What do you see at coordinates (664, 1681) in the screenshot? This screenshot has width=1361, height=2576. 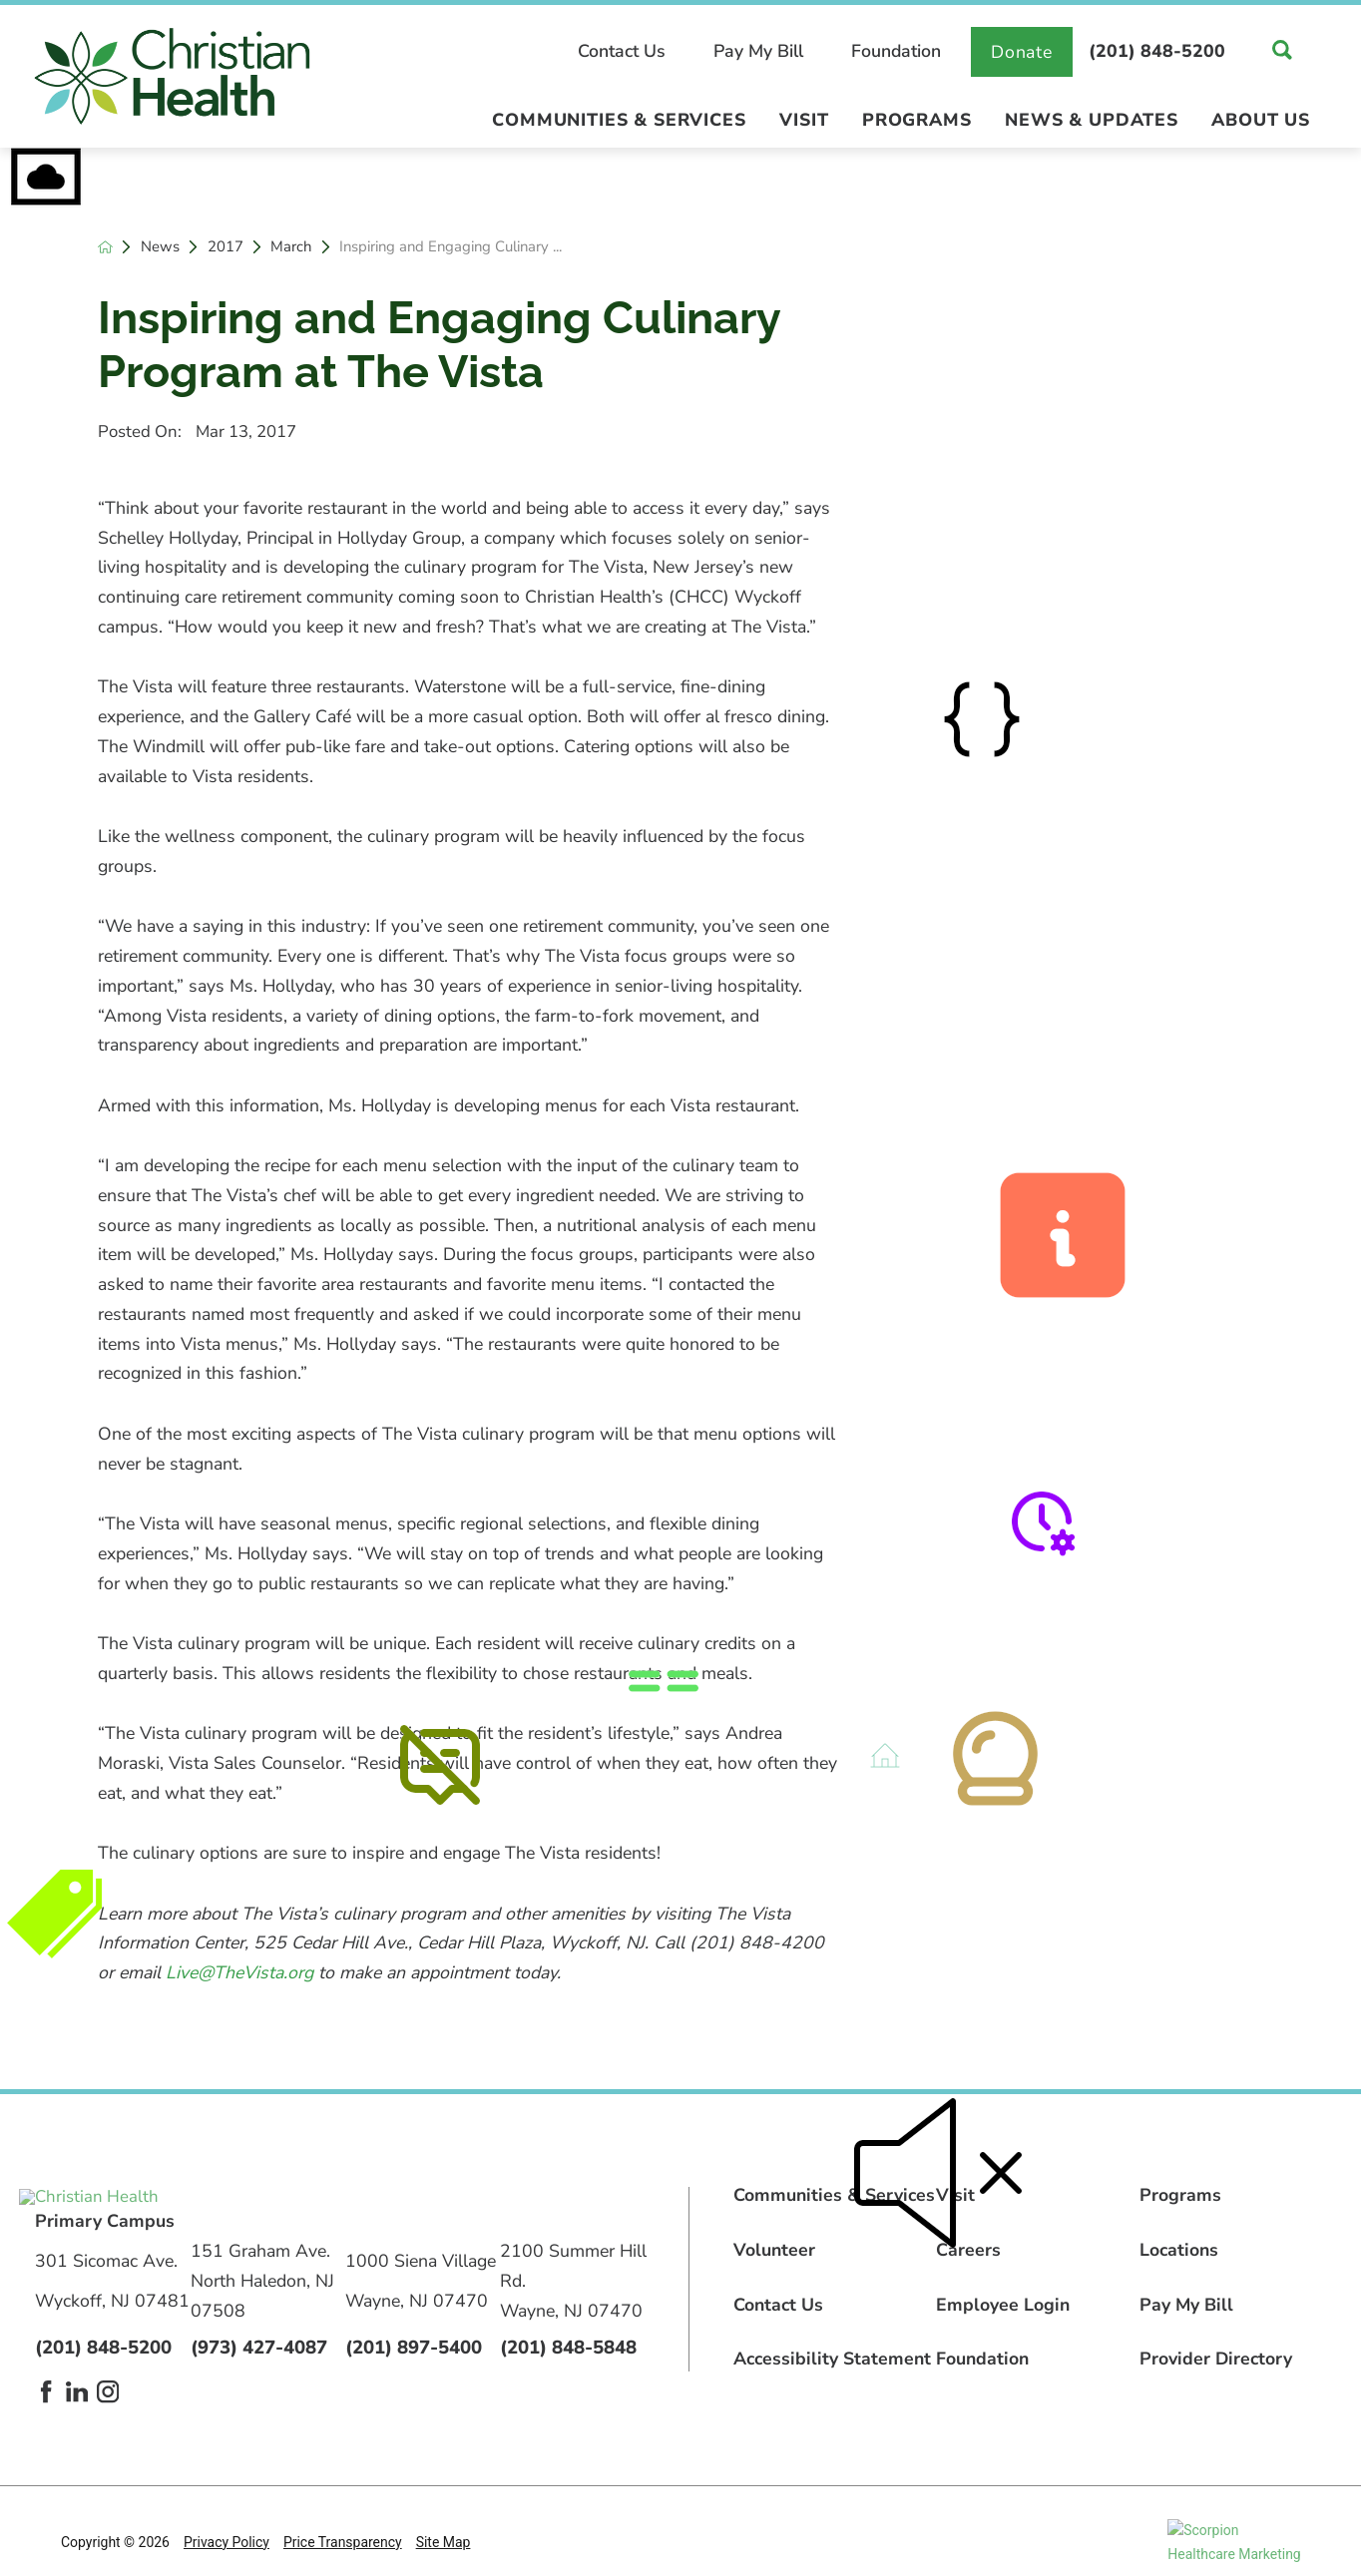 I see `indicates equality or comparison between values` at bounding box center [664, 1681].